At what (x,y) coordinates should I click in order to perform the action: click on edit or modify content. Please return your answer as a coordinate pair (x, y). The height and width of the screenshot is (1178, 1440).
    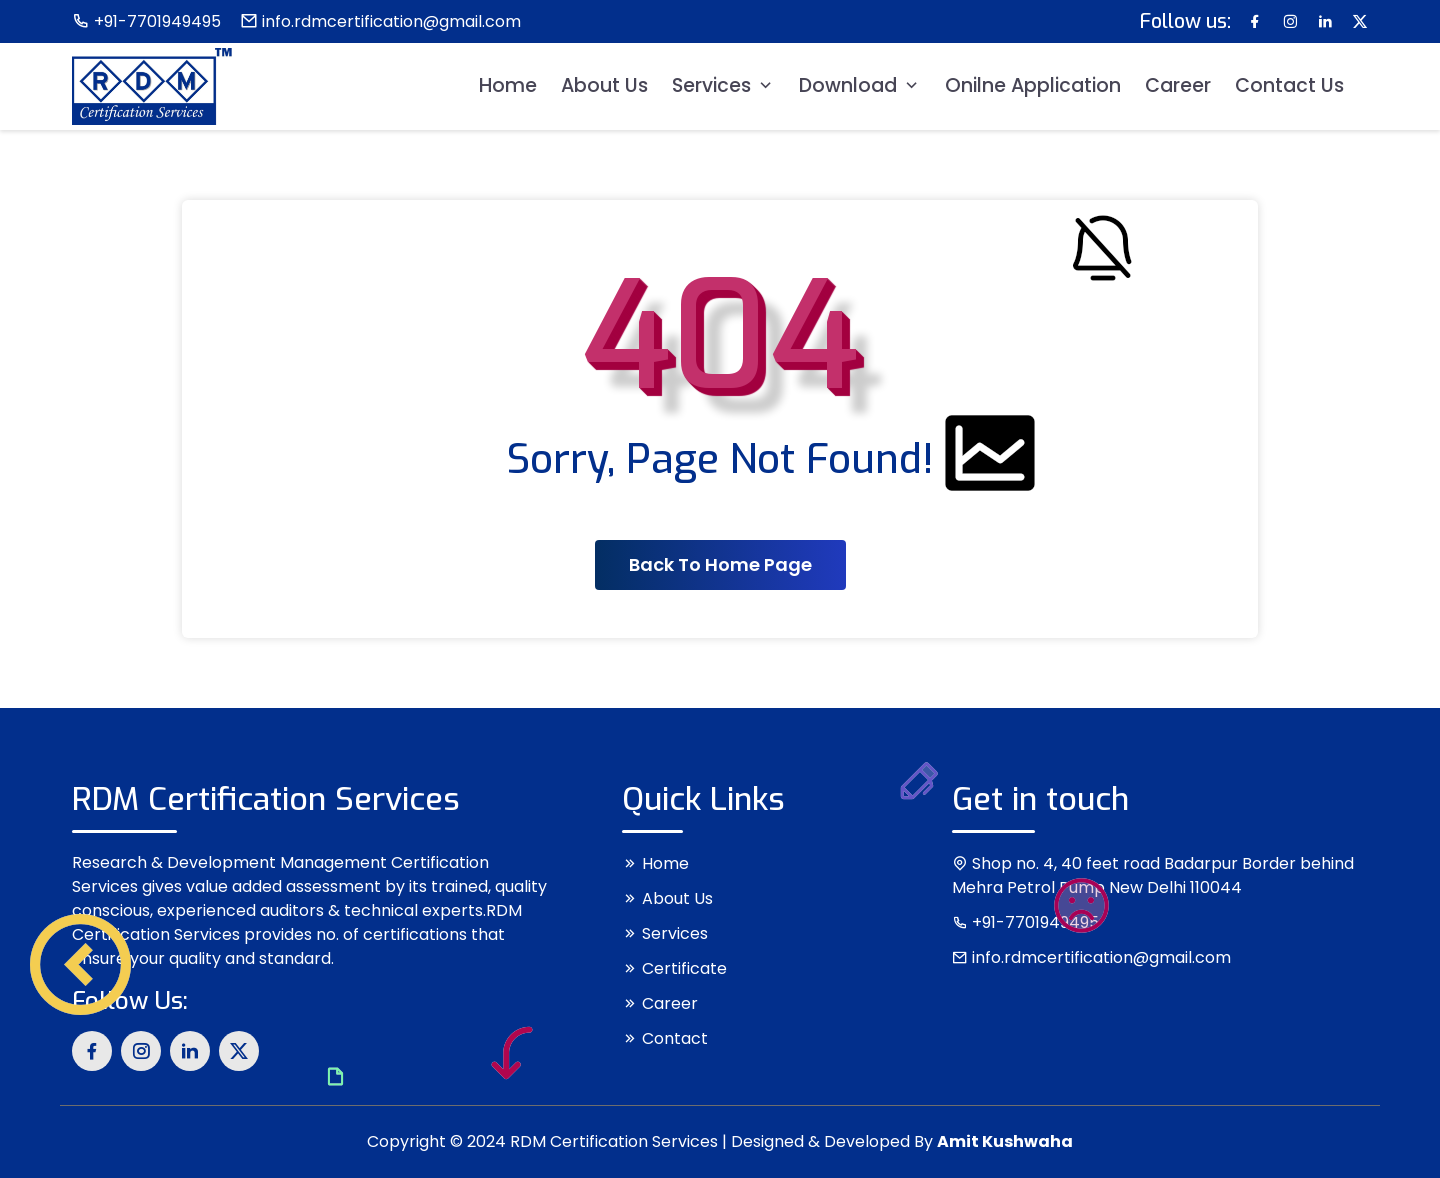
    Looking at the image, I should click on (918, 781).